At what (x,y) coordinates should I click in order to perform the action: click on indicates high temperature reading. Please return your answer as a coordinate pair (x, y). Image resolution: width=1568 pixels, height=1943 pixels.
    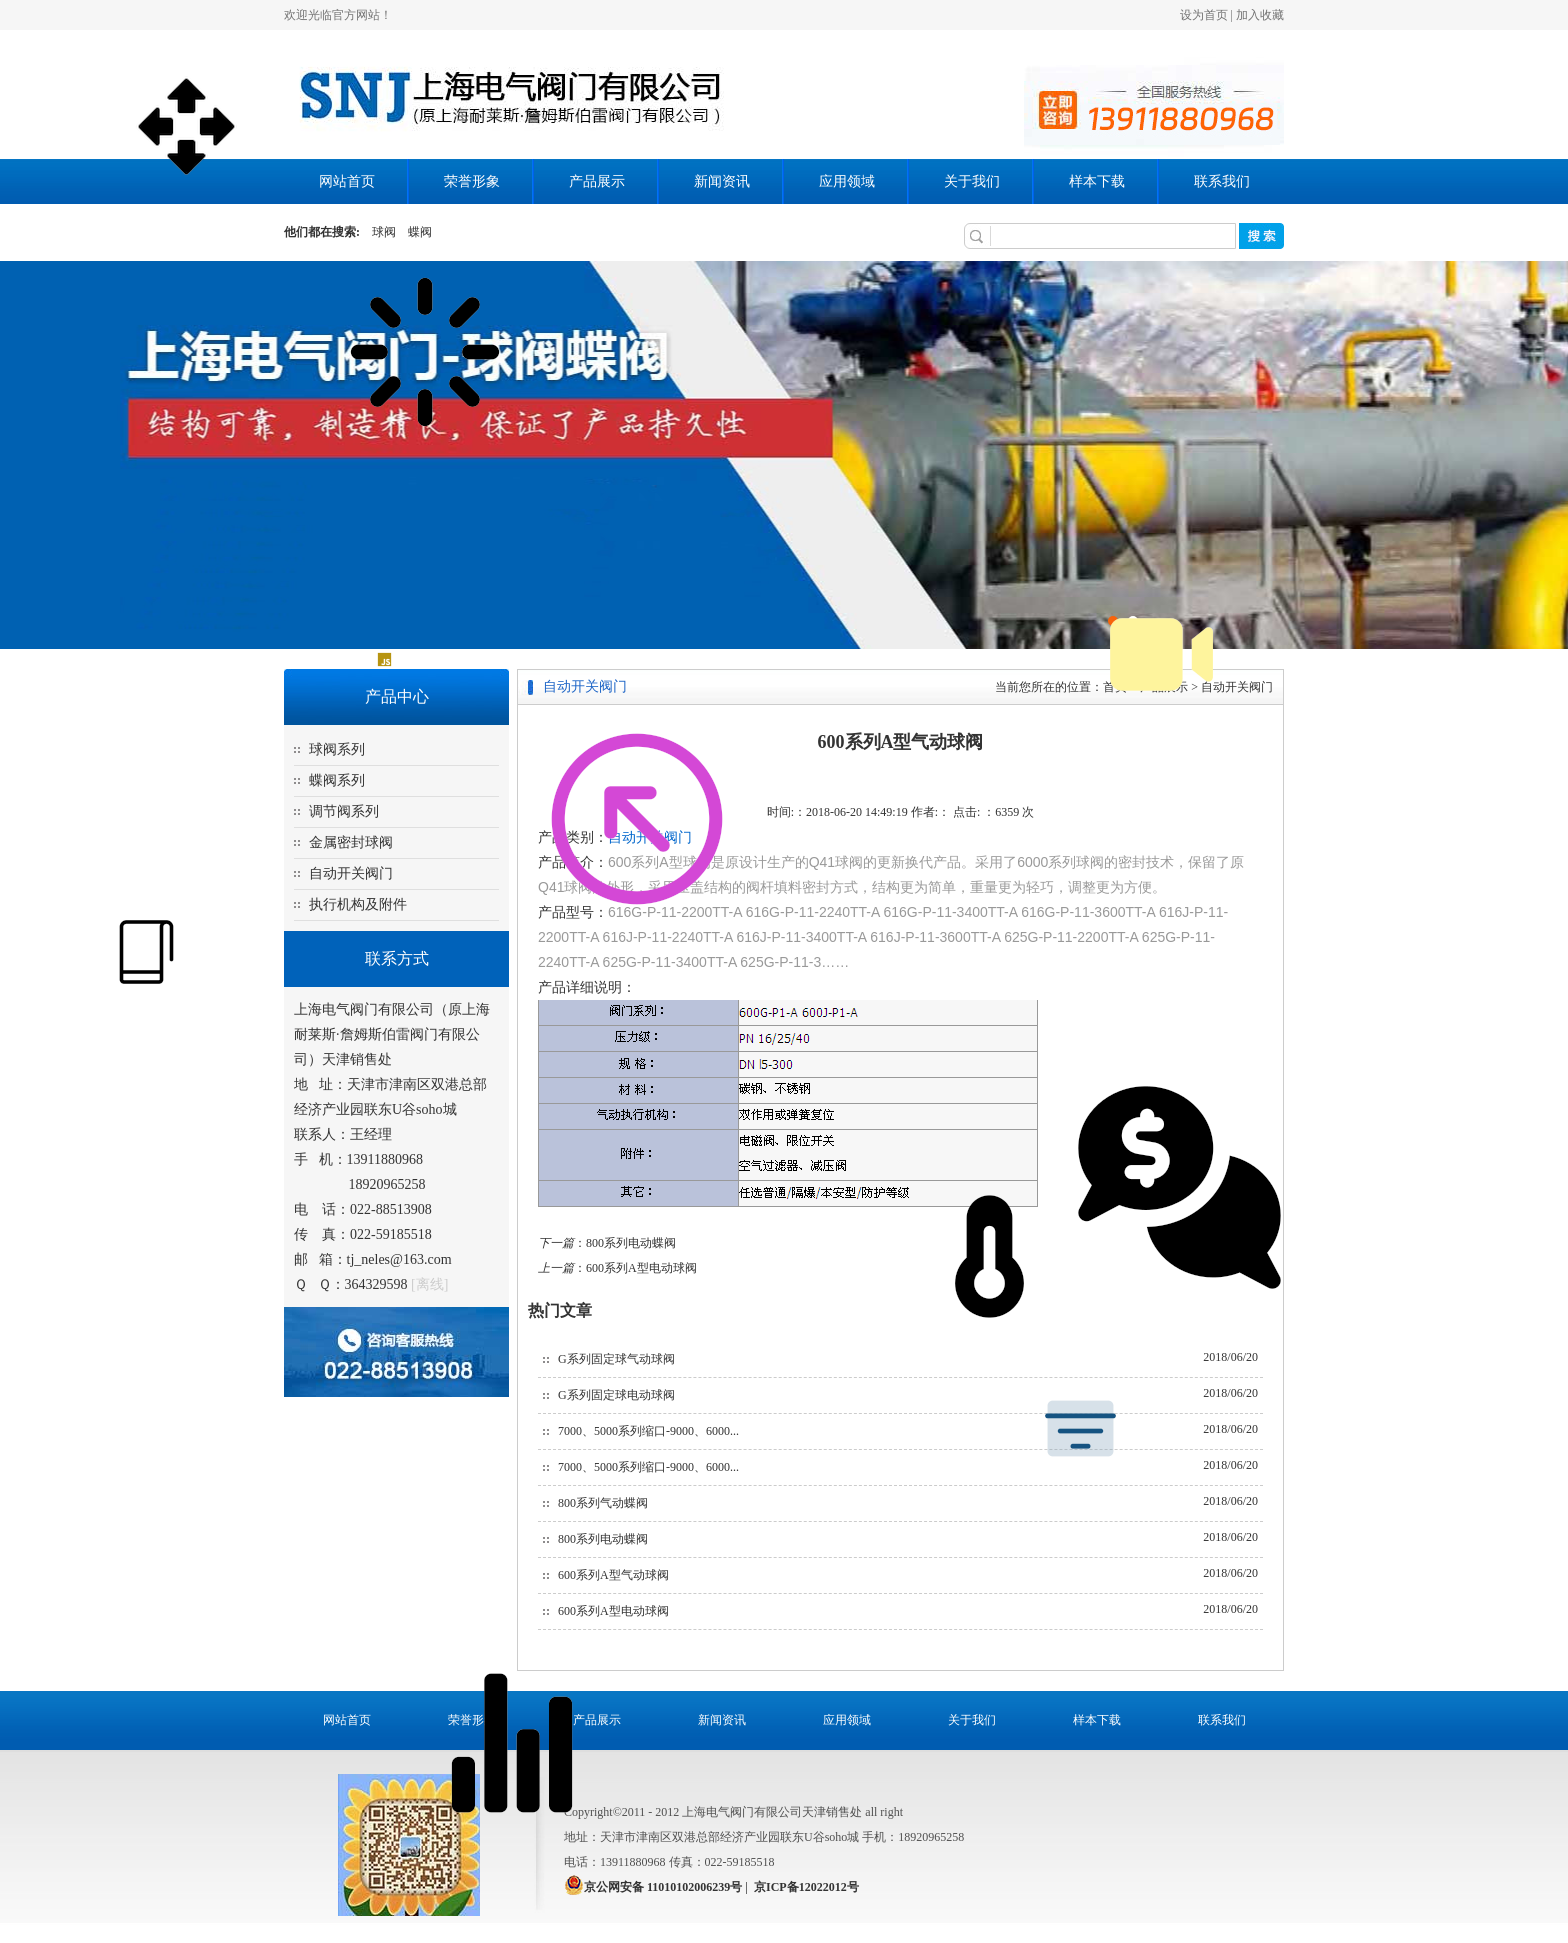
    Looking at the image, I should click on (989, 1256).